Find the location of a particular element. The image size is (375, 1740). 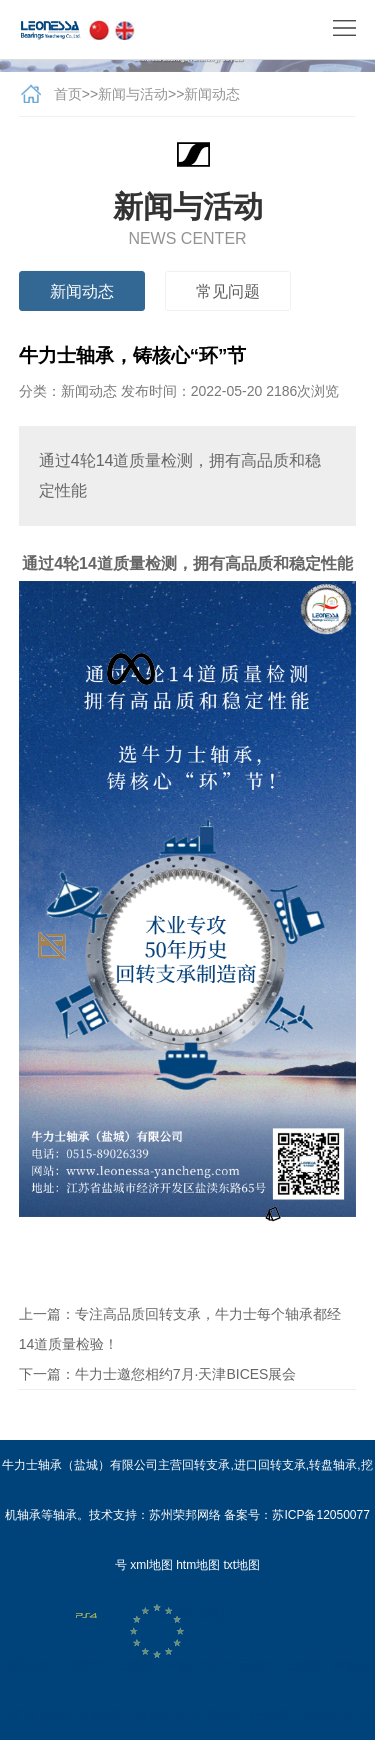

Meta company logo is located at coordinates (131, 669).